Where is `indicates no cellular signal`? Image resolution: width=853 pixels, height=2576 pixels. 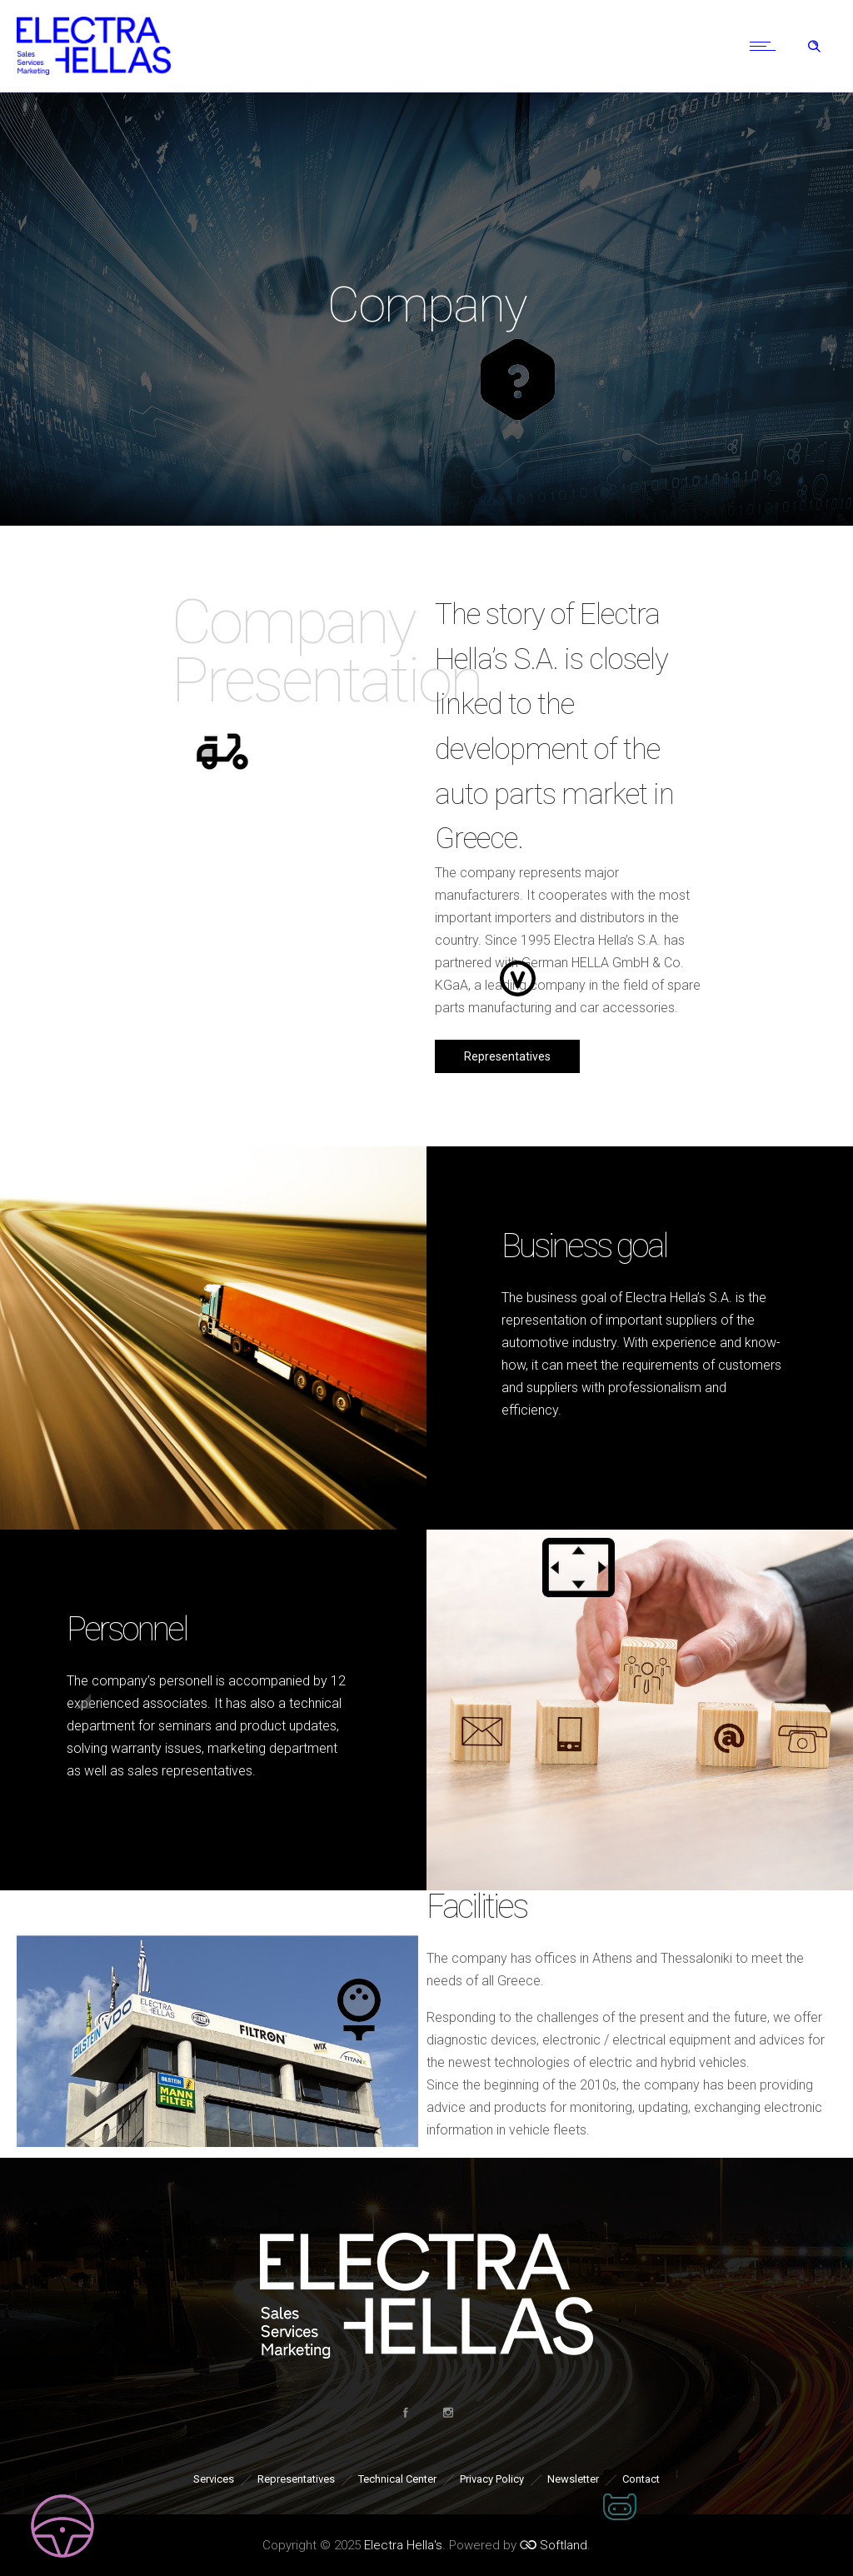
indicates no cellular signal is located at coordinates (83, 1701).